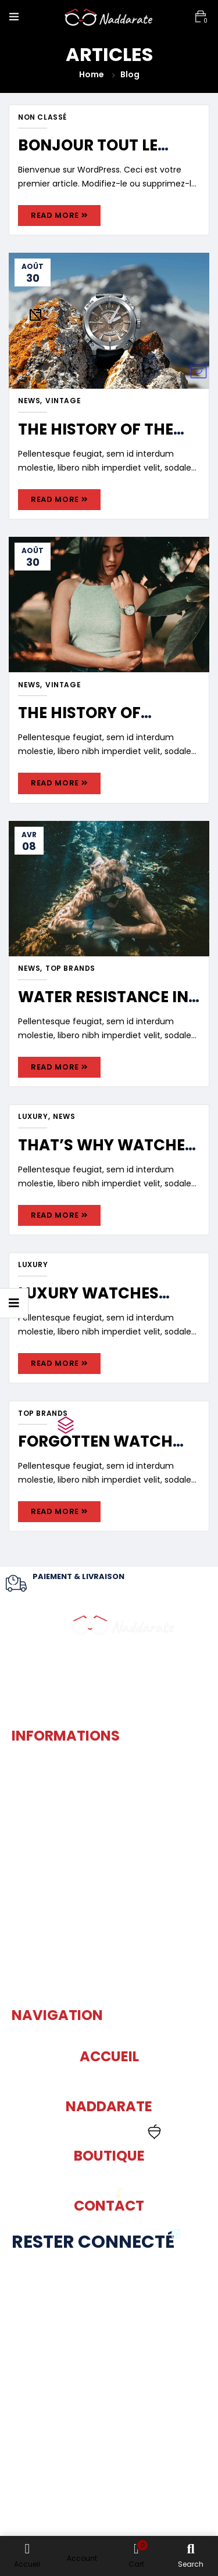  I want to click on nature or outdoors category icon, so click(154, 2132).